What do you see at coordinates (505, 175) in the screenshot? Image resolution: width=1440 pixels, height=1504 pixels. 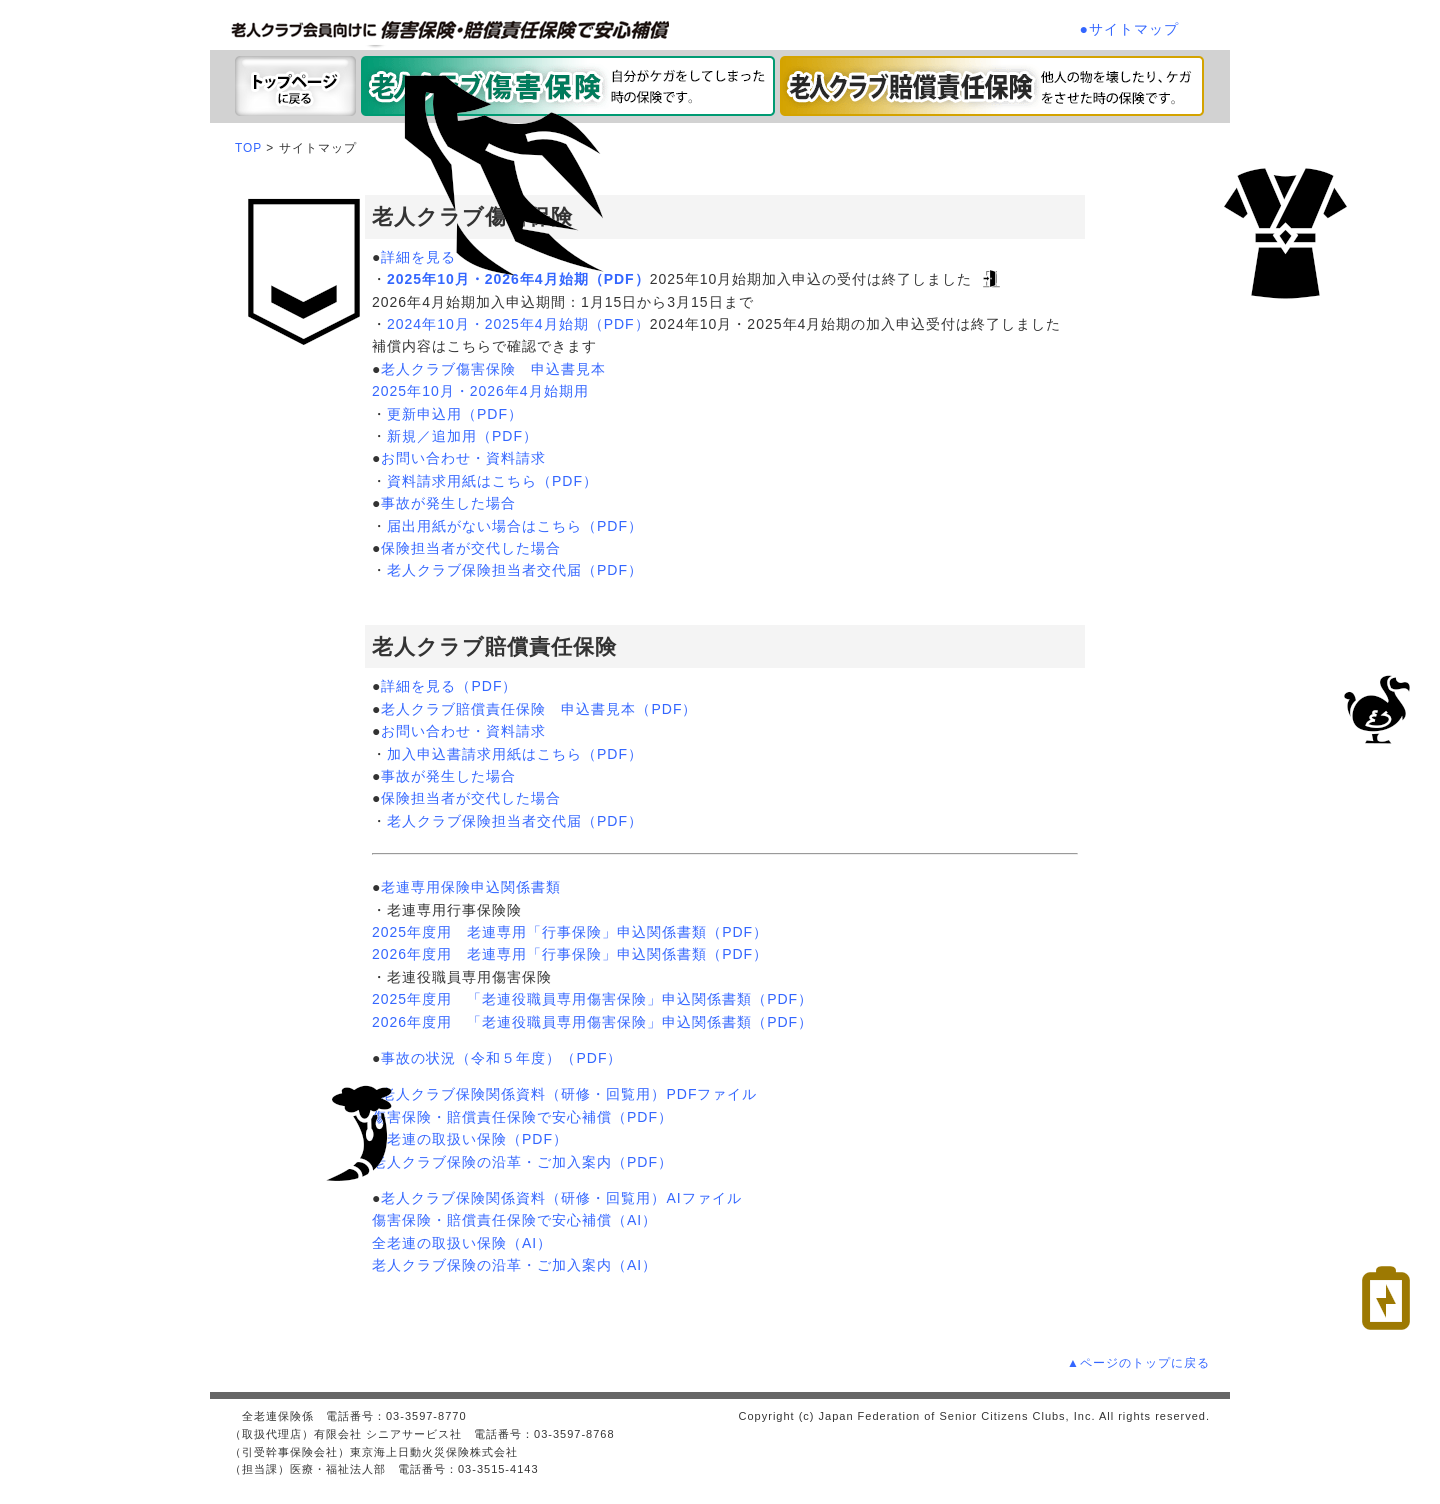 I see `a plant root or organic growth element` at bounding box center [505, 175].